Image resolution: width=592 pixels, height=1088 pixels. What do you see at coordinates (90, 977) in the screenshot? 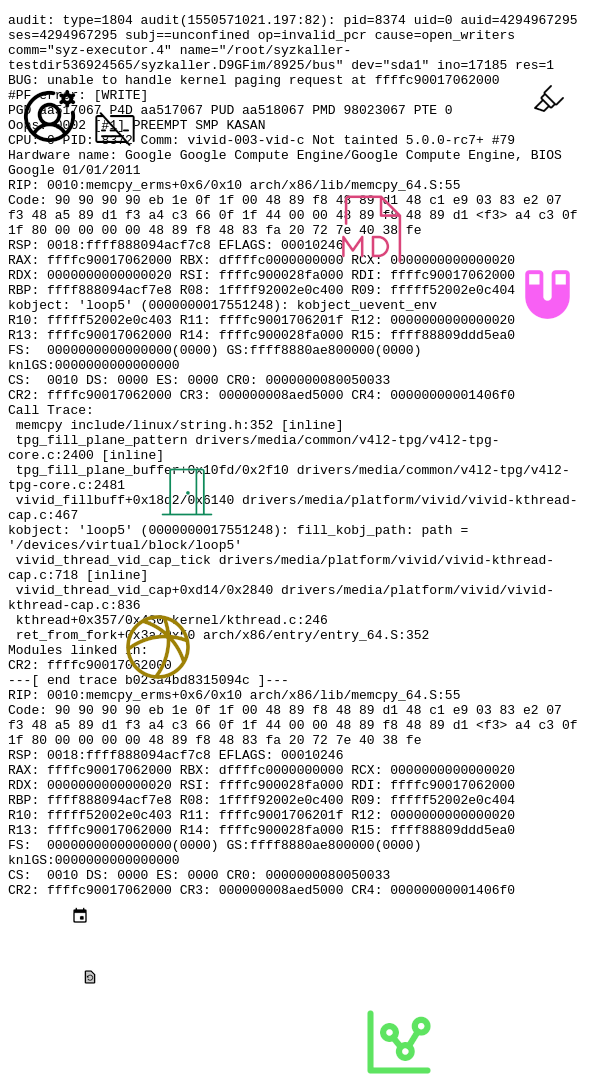
I see `restore a previous version of a document` at bounding box center [90, 977].